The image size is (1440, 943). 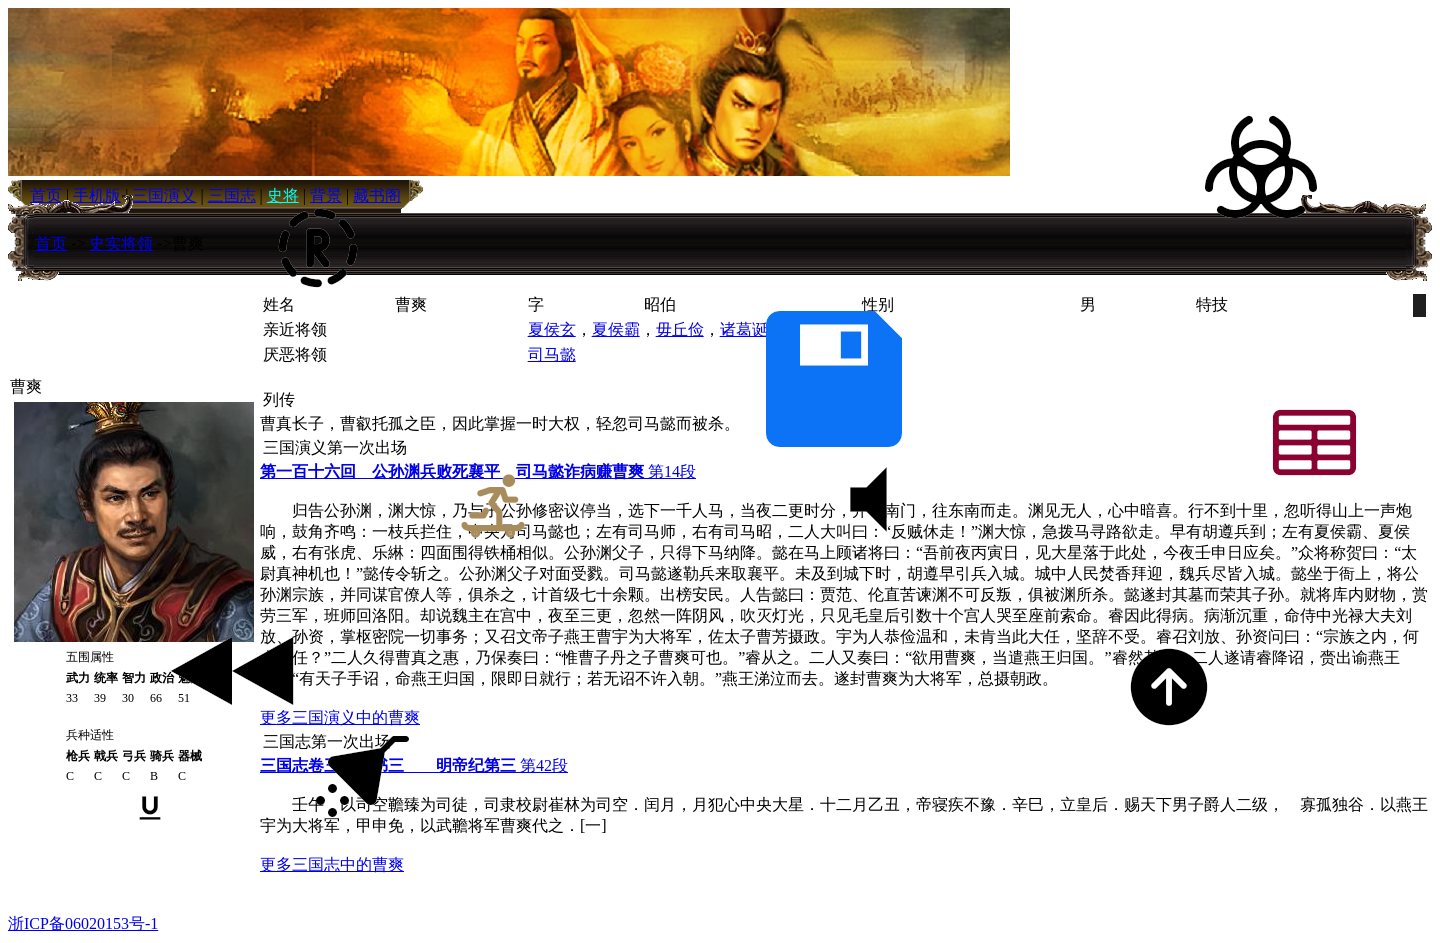 What do you see at coordinates (1314, 442) in the screenshot?
I see `view data in table format` at bounding box center [1314, 442].